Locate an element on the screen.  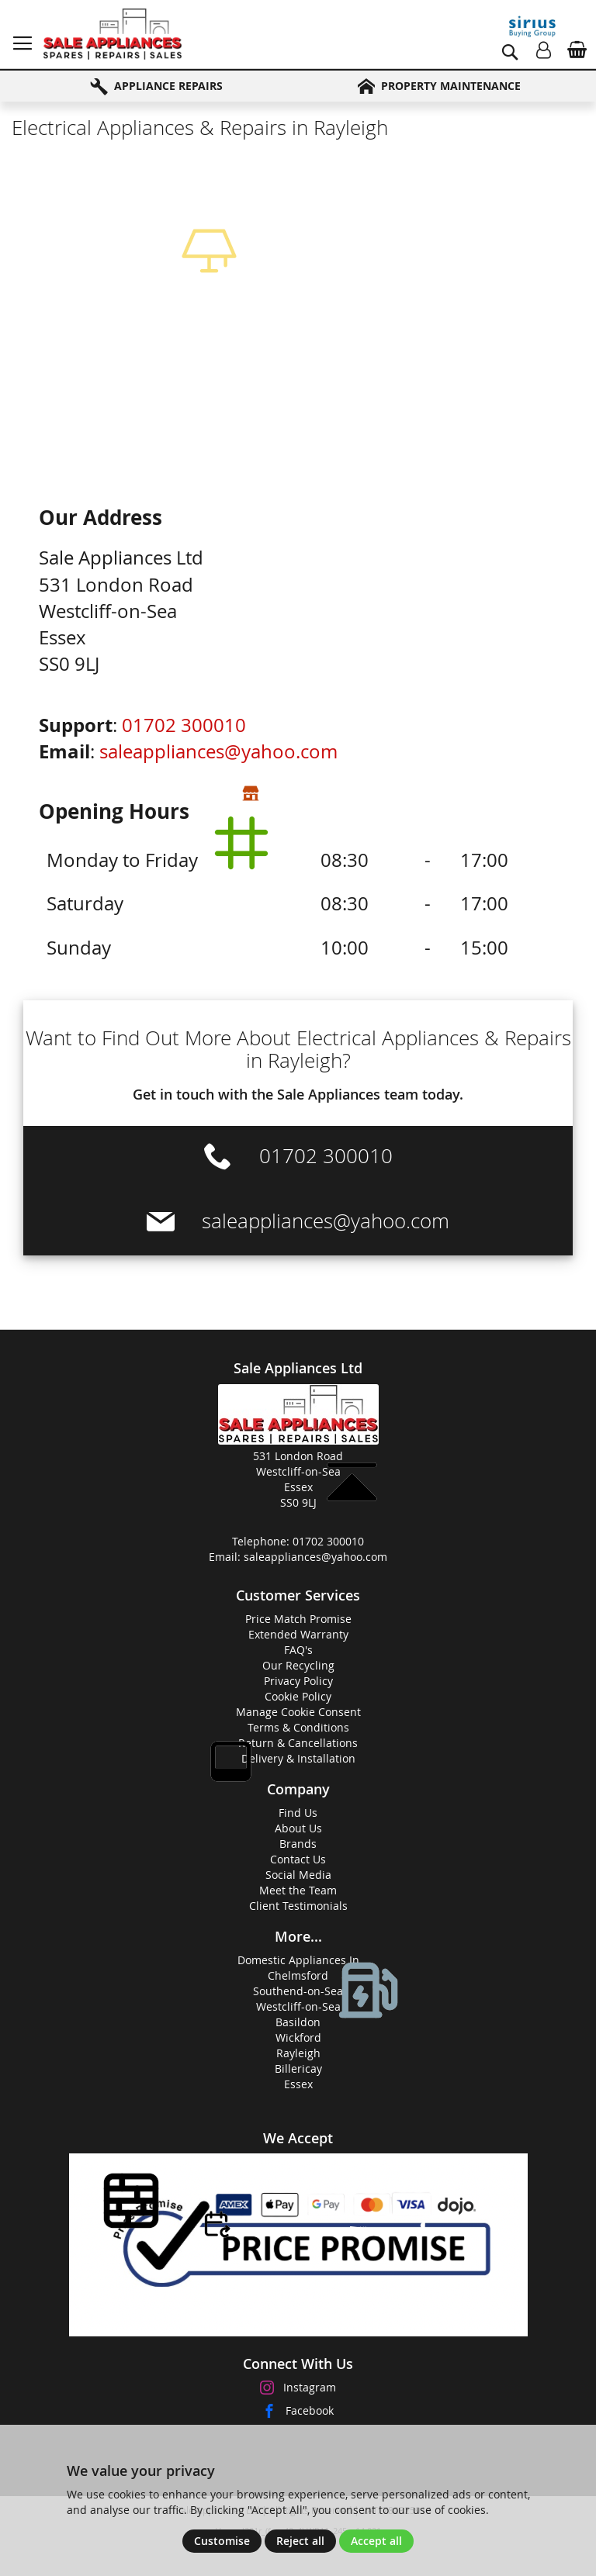
set up a recurring event is located at coordinates (216, 2223).